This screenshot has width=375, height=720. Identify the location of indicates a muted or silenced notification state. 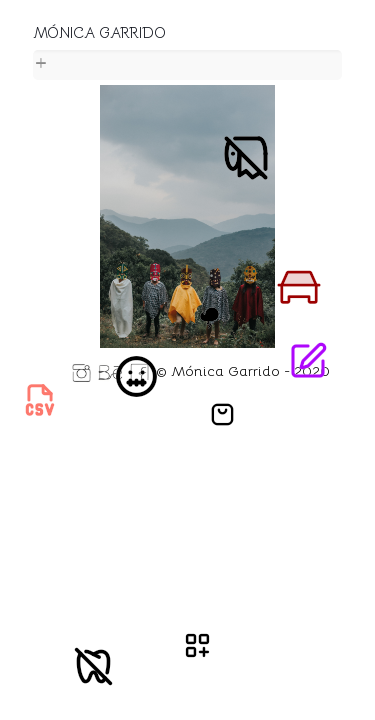
(136, 376).